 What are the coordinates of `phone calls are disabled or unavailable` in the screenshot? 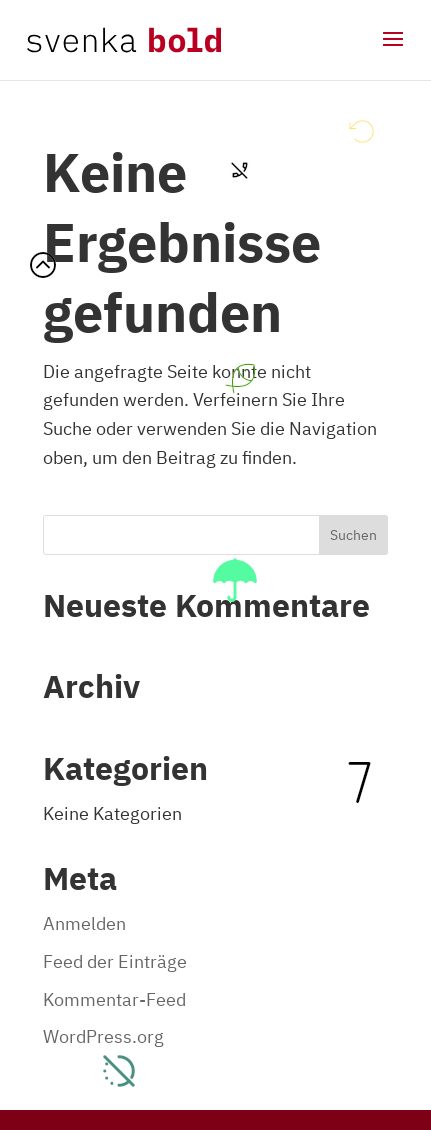 It's located at (240, 170).